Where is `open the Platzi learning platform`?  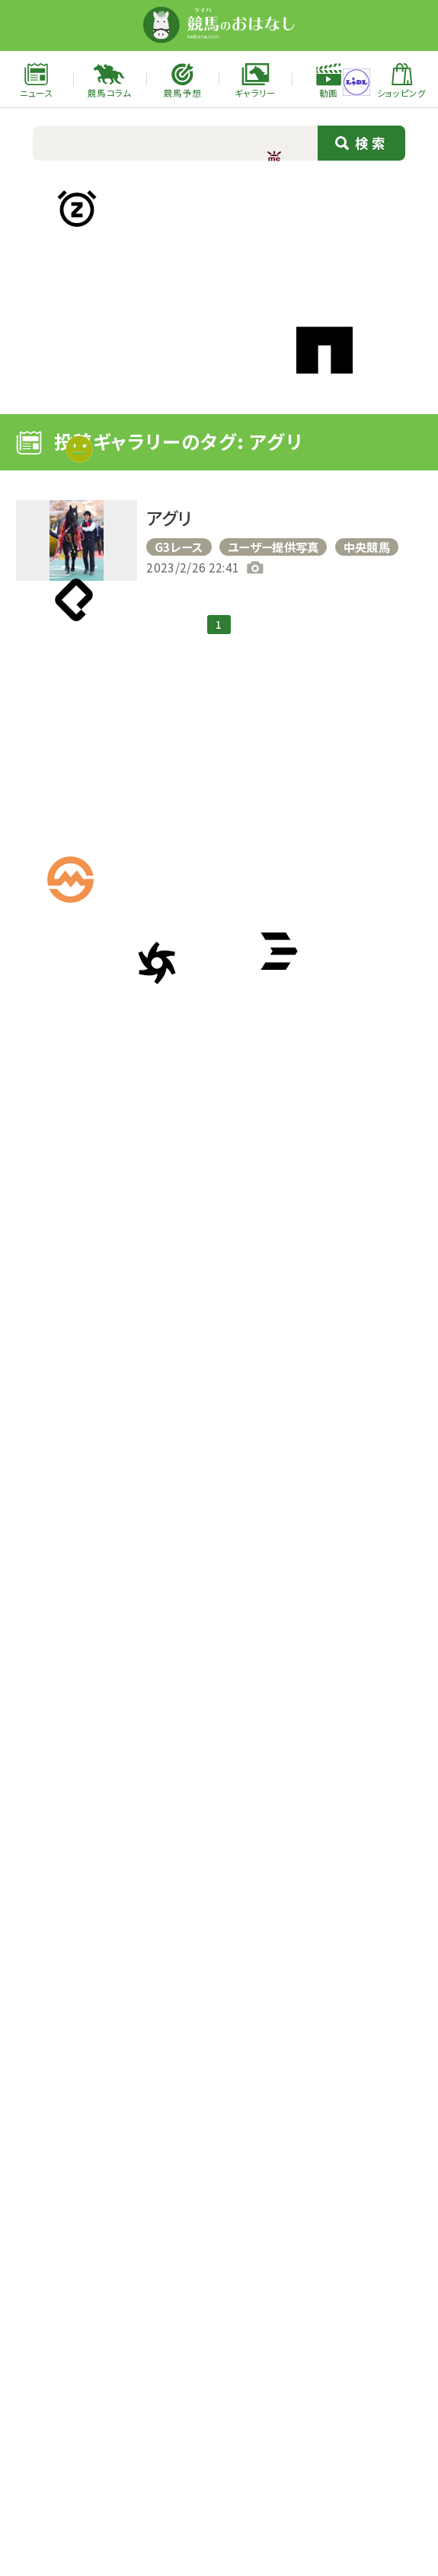 open the Platzi learning platform is located at coordinates (74, 600).